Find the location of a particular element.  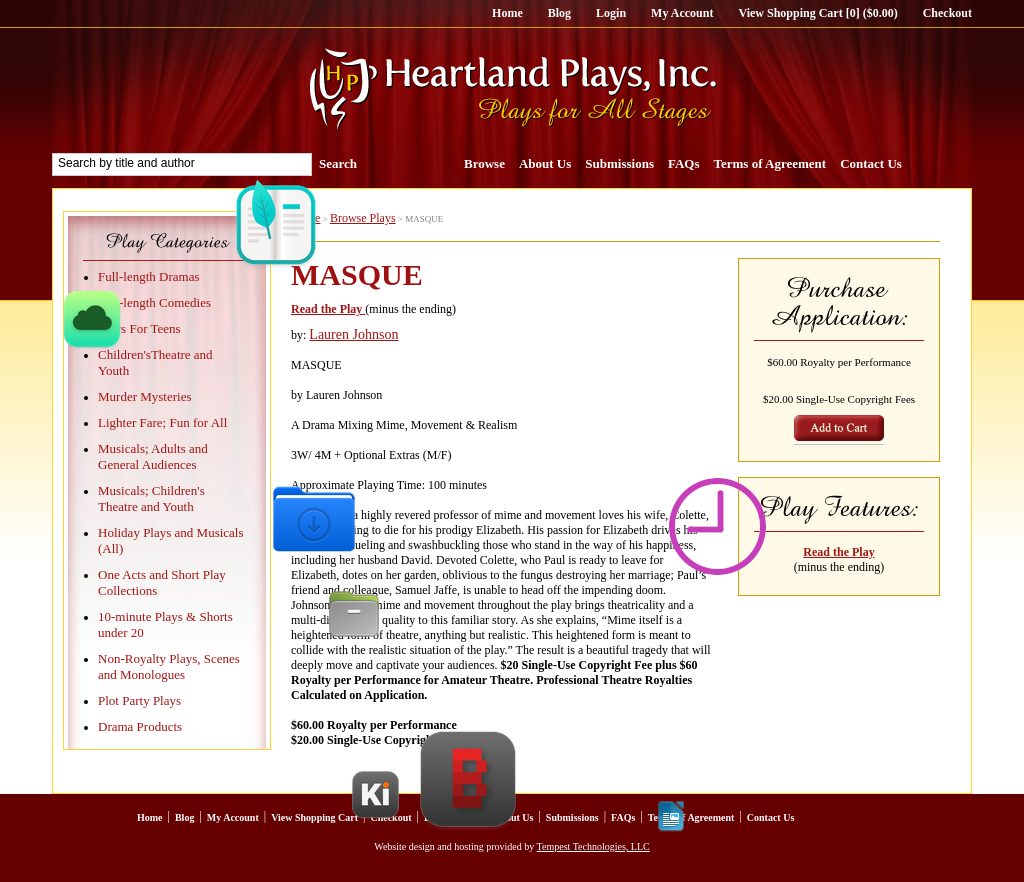

view slideshow or presentation mode is located at coordinates (717, 526).